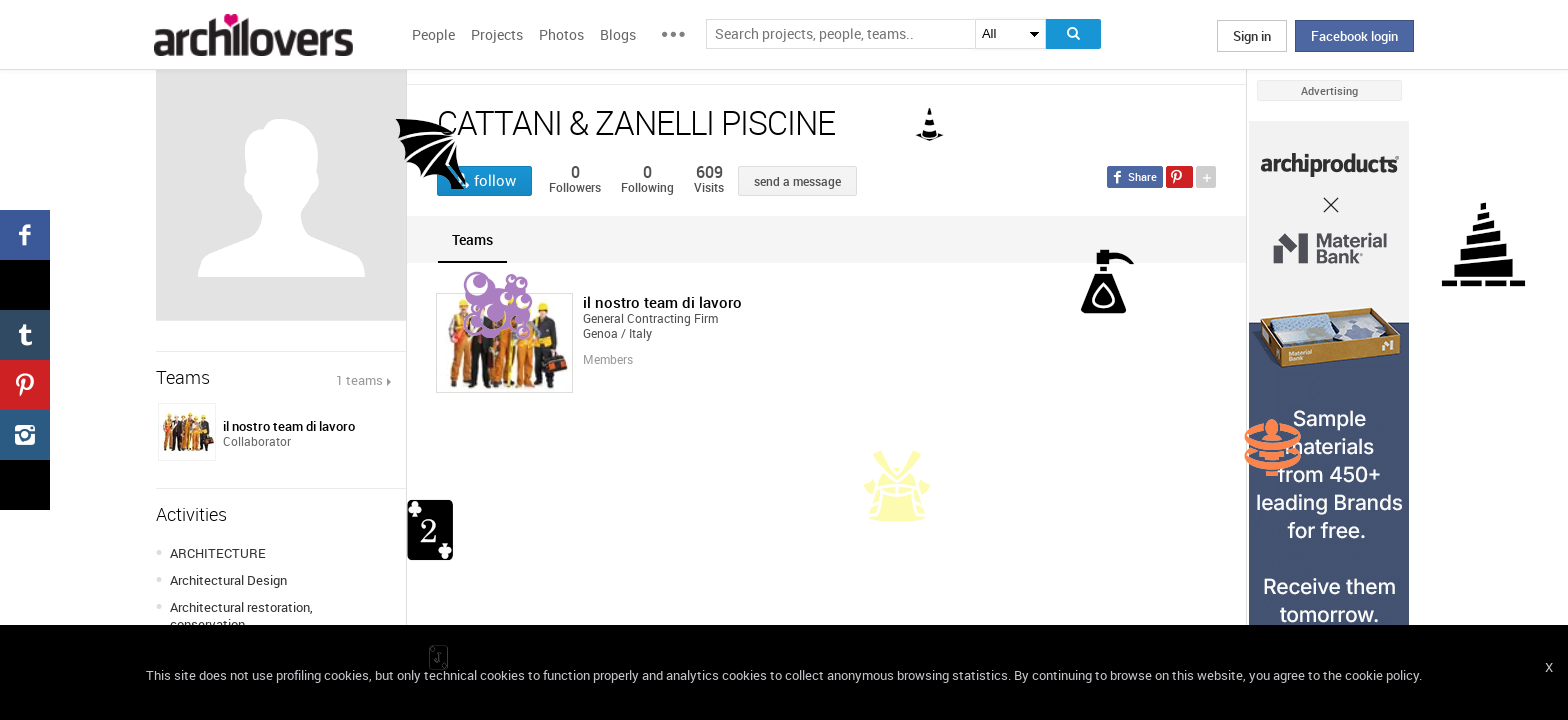 The image size is (1568, 720). I want to click on indicates soap or hand washing station, so click(1103, 279).